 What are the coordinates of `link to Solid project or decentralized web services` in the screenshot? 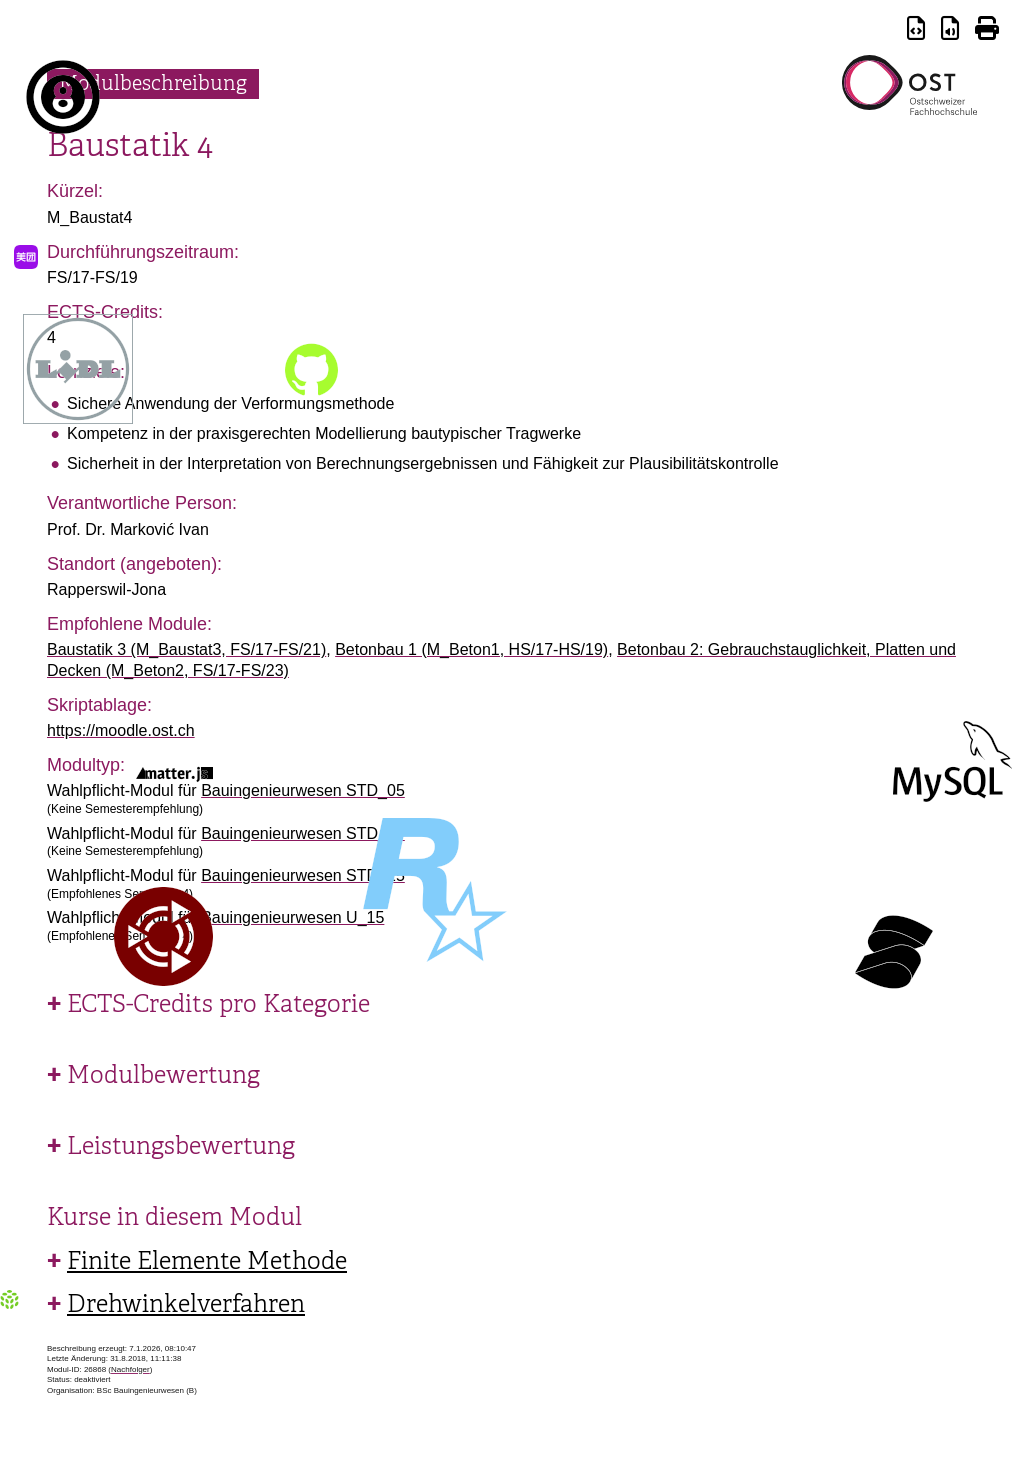 It's located at (894, 952).